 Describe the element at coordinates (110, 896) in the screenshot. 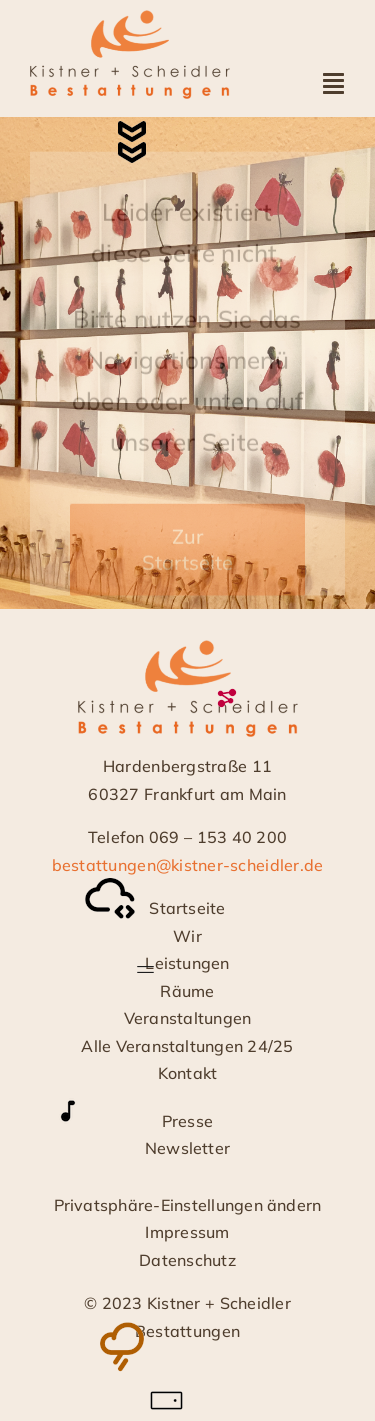

I see `access cloud-based code or development tools` at that location.